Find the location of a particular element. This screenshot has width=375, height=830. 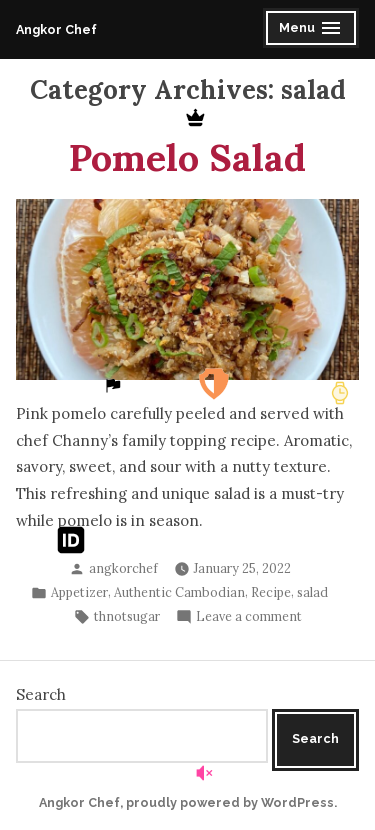

view user ID or identification details is located at coordinates (71, 540).